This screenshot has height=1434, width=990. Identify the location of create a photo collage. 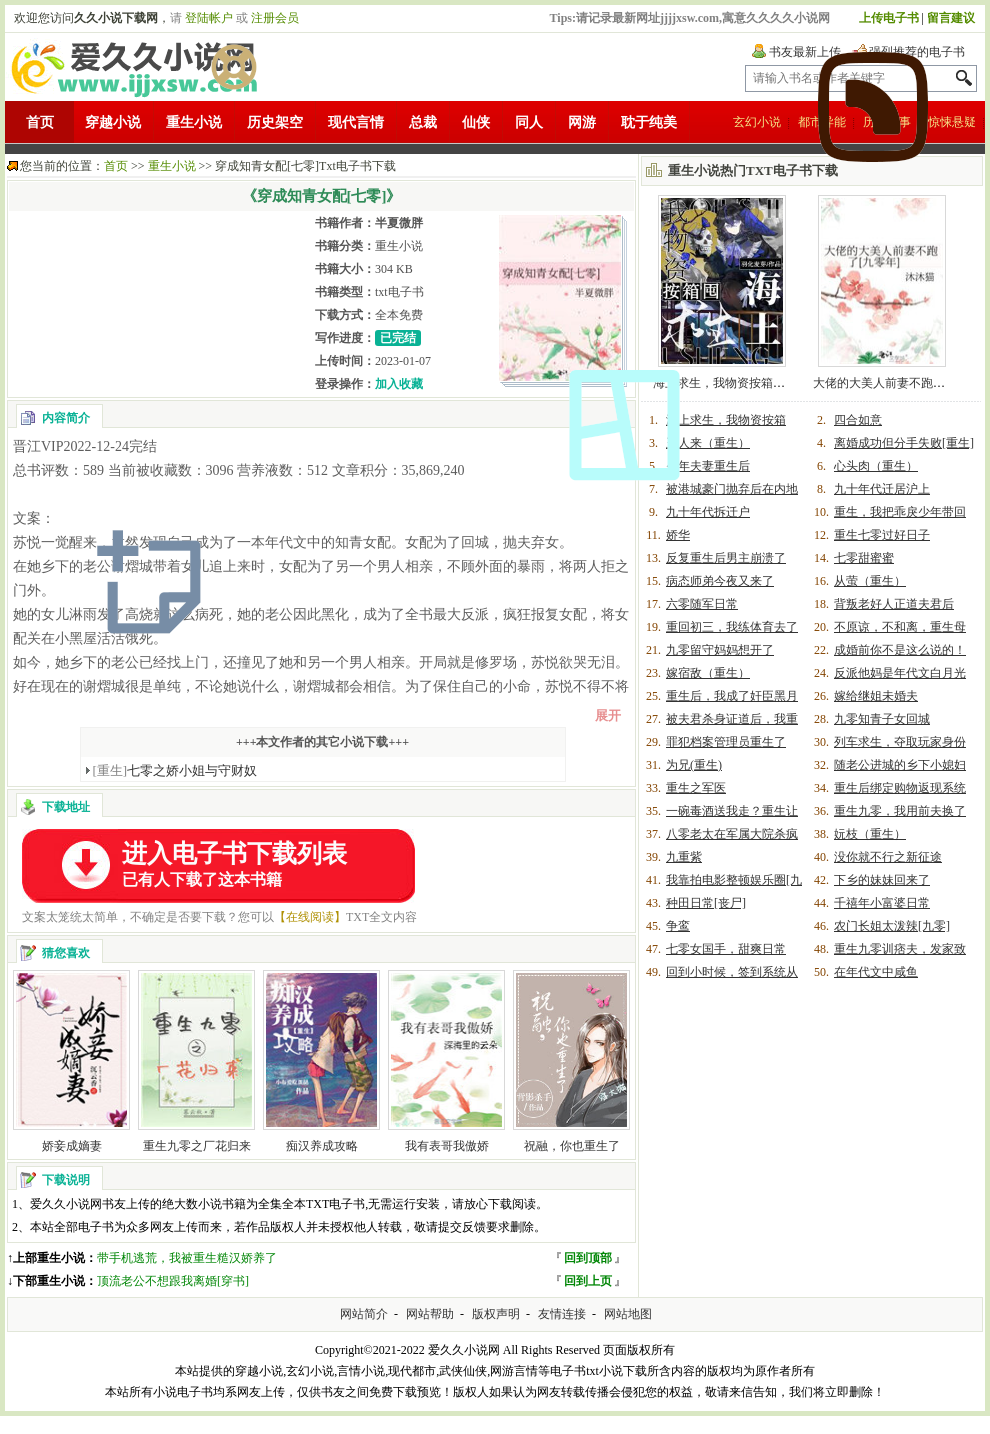
(624, 424).